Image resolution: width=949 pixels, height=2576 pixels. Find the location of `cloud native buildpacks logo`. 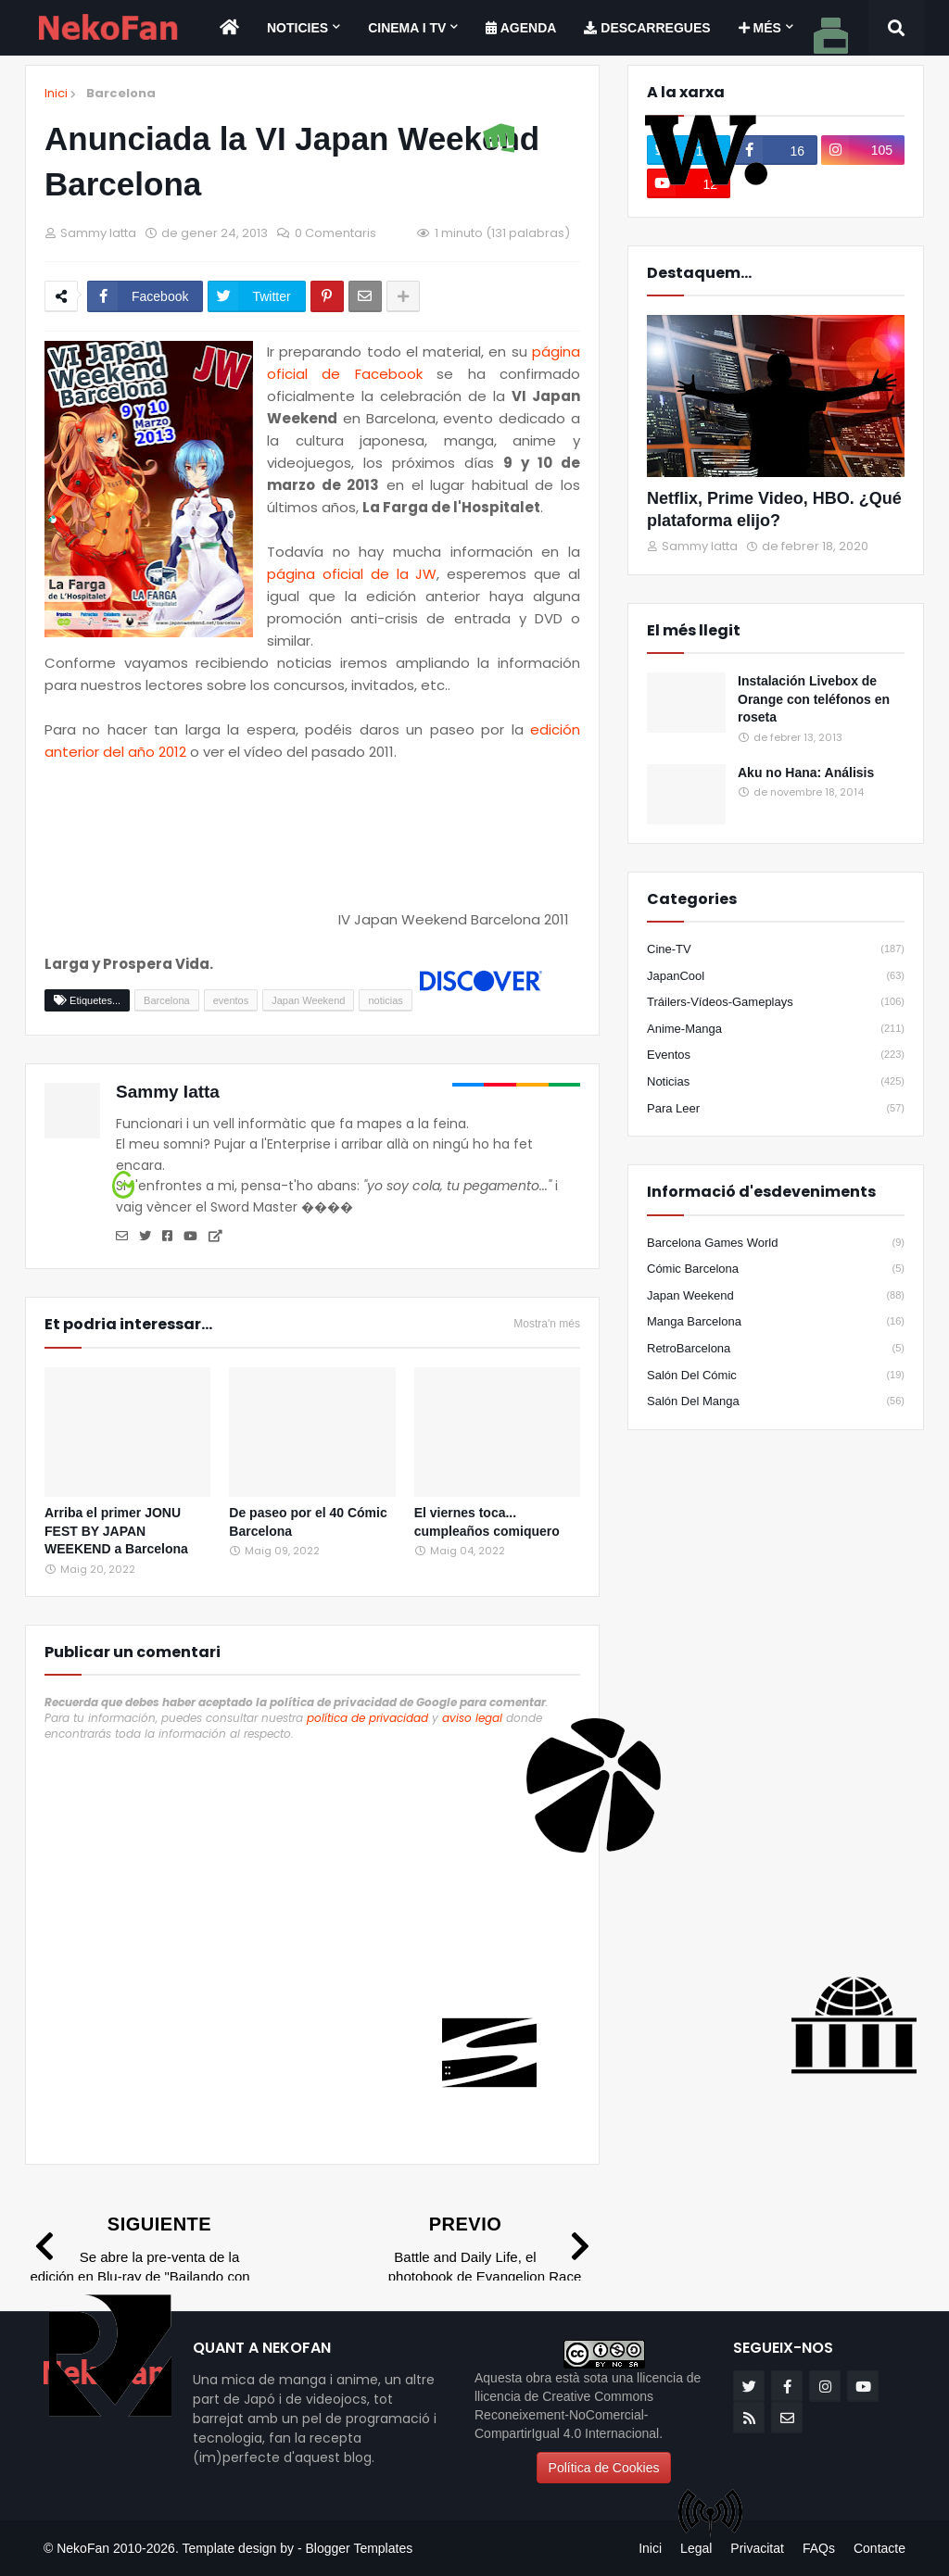

cloud native buildpacks logo is located at coordinates (593, 1785).